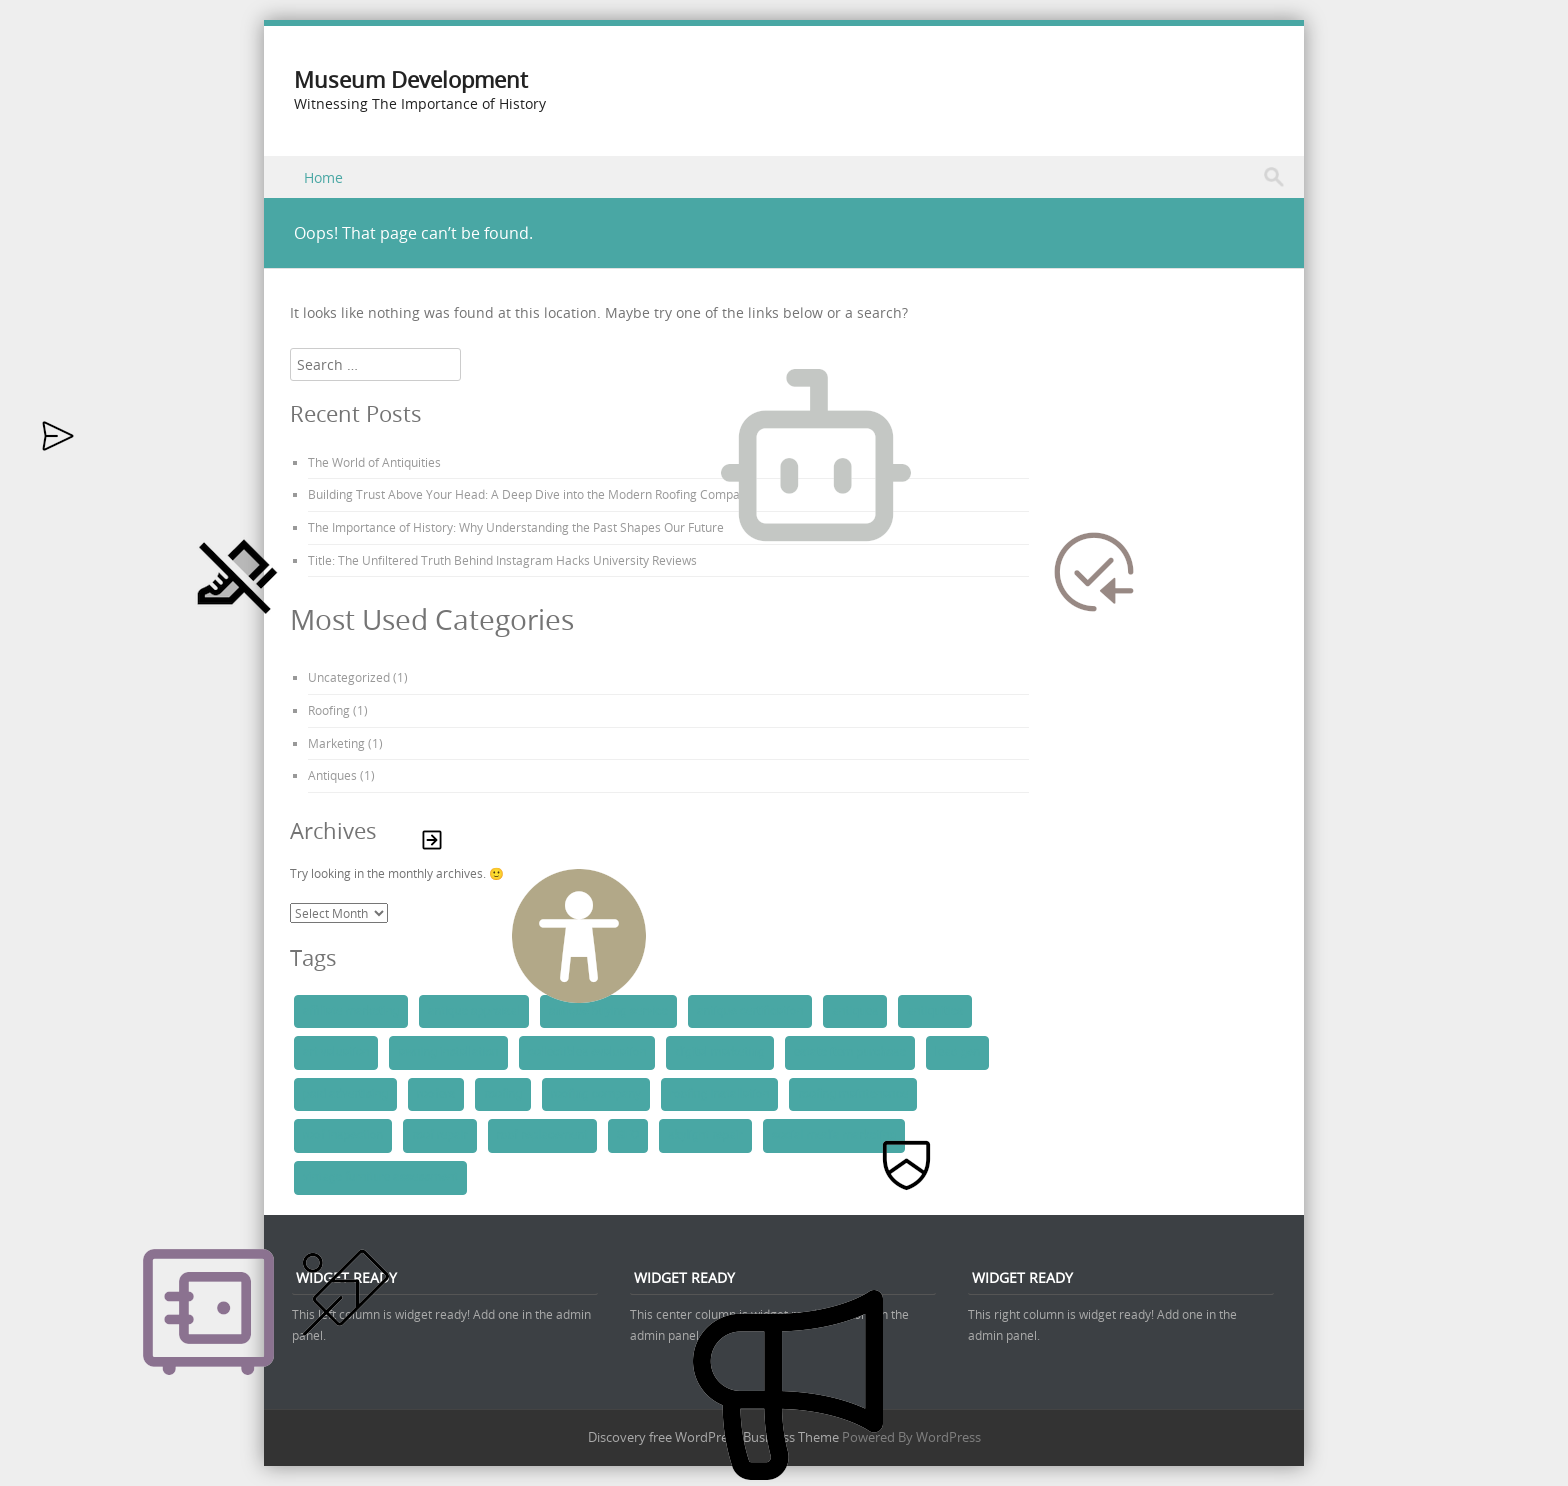 The width and height of the screenshot is (1568, 1486). What do you see at coordinates (788, 1385) in the screenshot?
I see `make an announcement or broadcast` at bounding box center [788, 1385].